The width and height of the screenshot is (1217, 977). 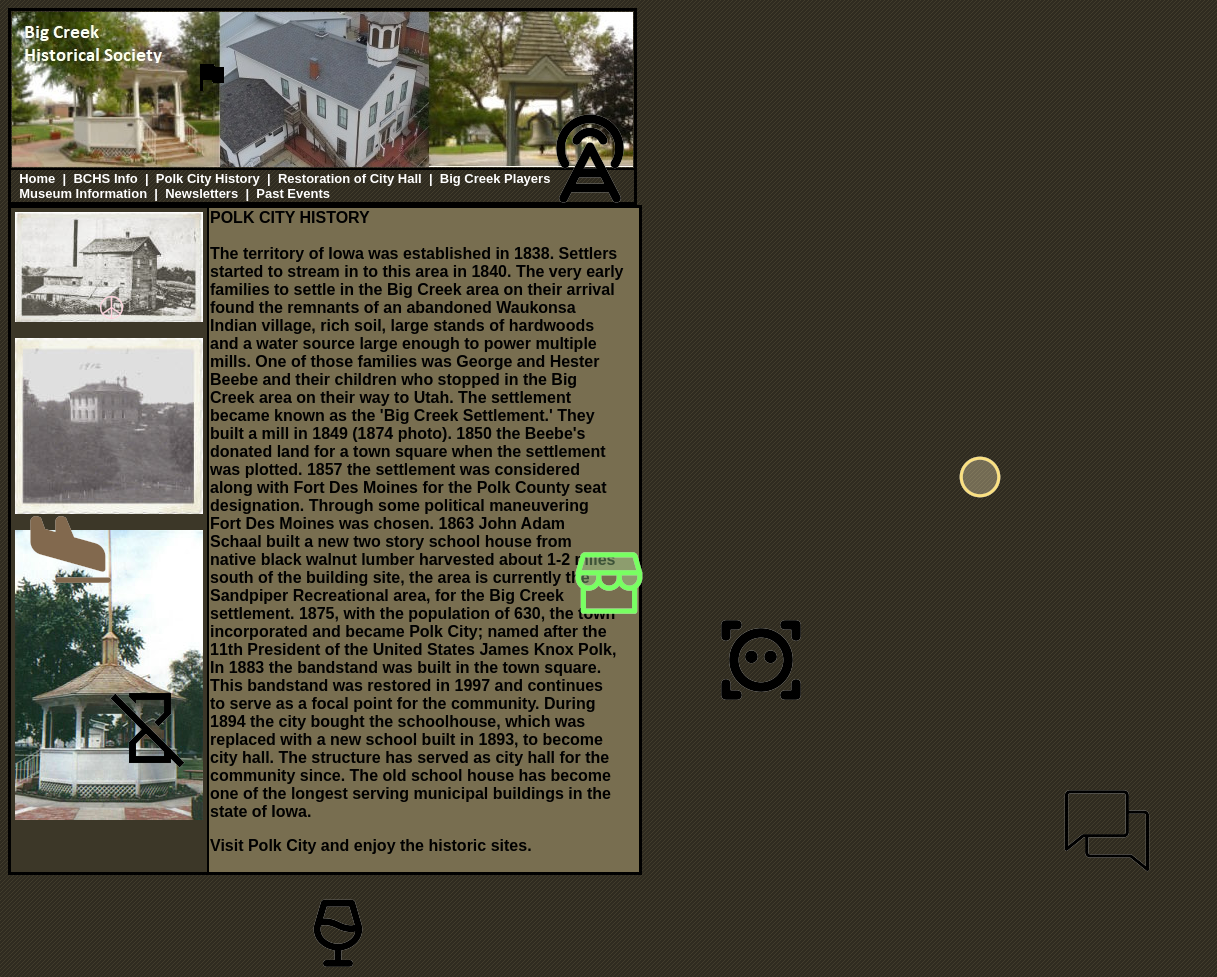 I want to click on access the online store or marketplace, so click(x=609, y=583).